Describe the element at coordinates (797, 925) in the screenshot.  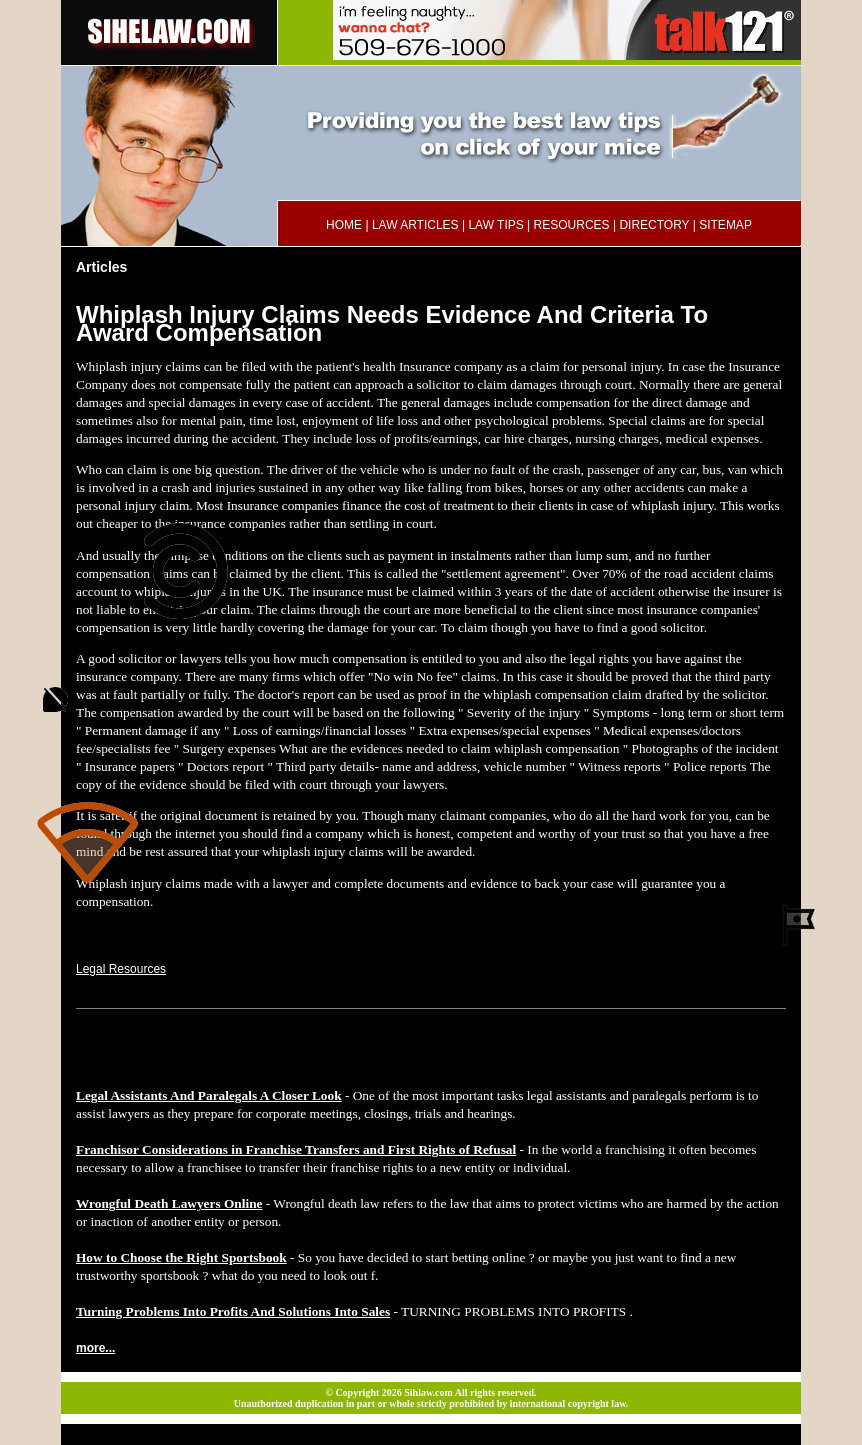
I see `start a guided tour or walkthrough` at that location.